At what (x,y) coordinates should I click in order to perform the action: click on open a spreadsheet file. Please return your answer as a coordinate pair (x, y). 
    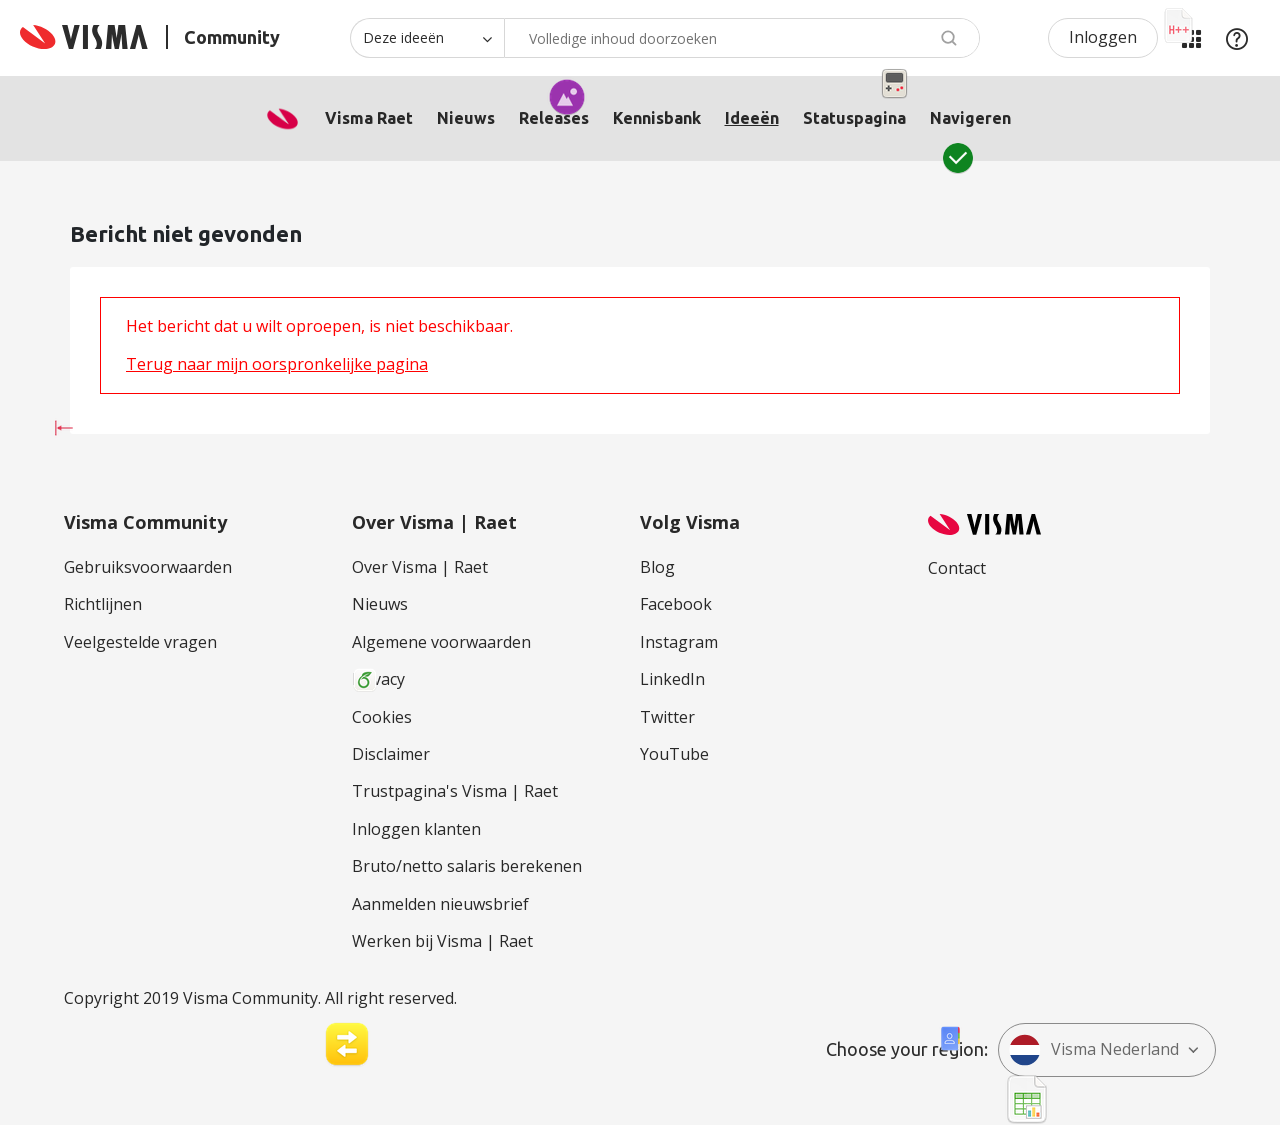
    Looking at the image, I should click on (1027, 1099).